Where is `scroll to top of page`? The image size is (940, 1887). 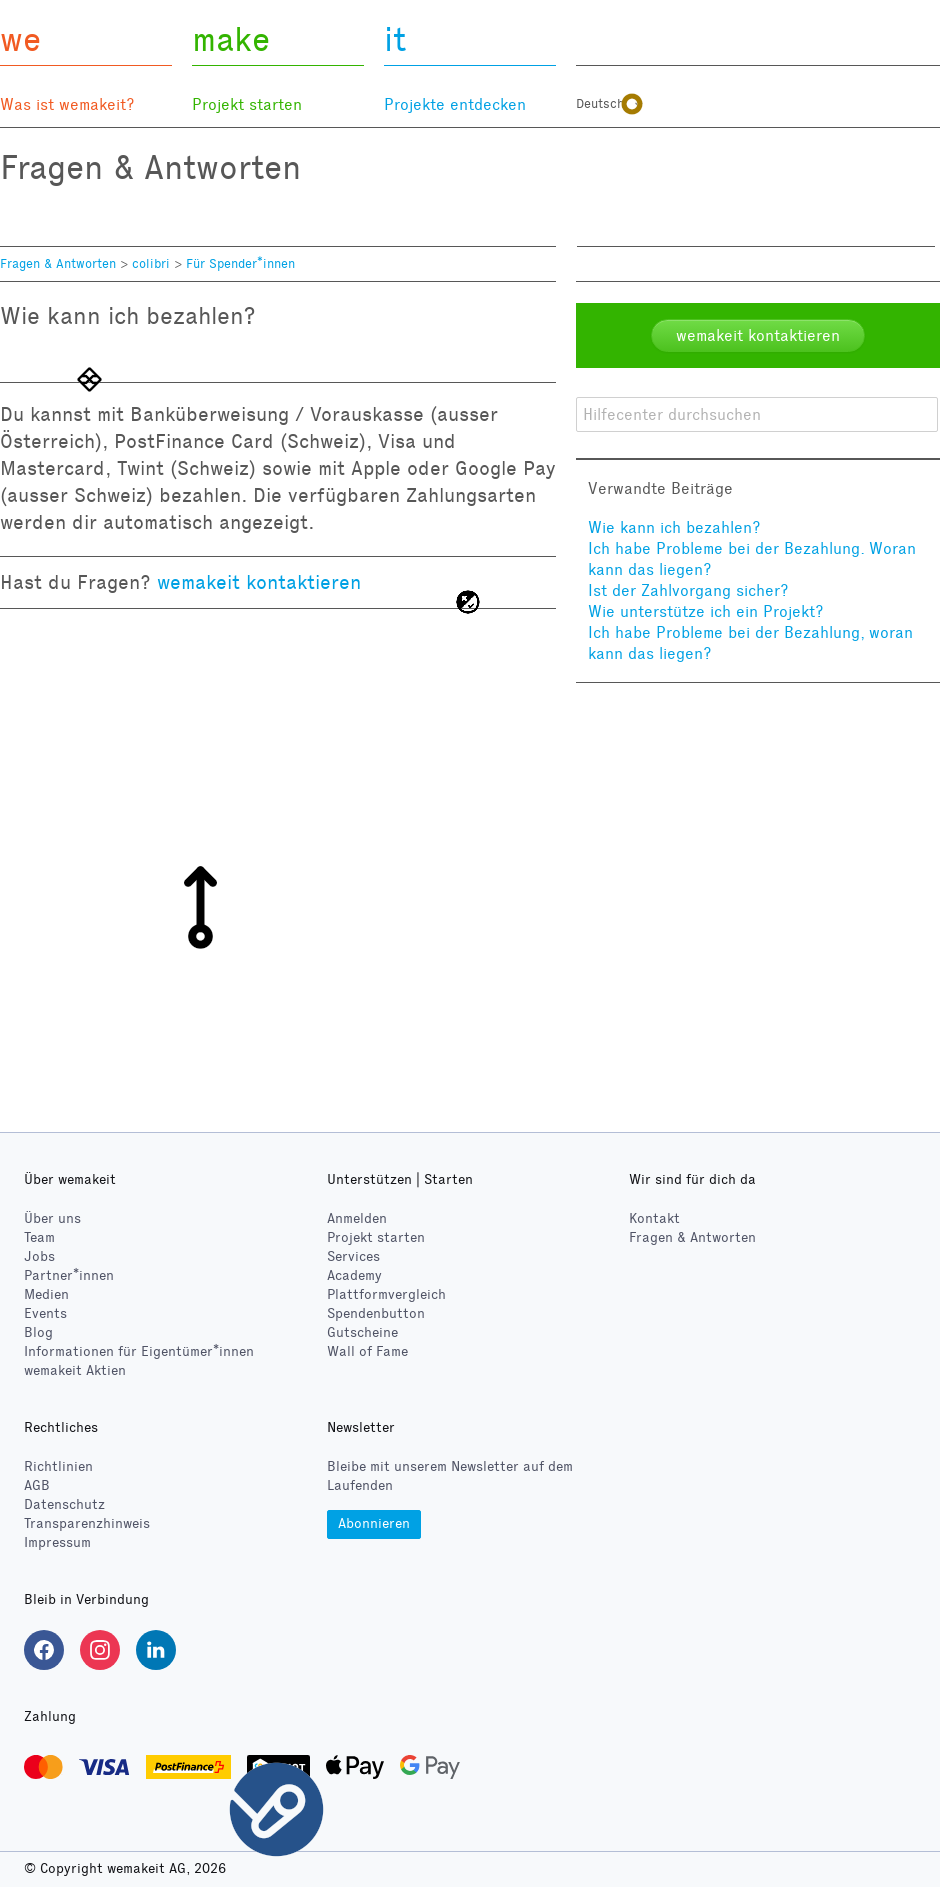
scroll to top of page is located at coordinates (200, 907).